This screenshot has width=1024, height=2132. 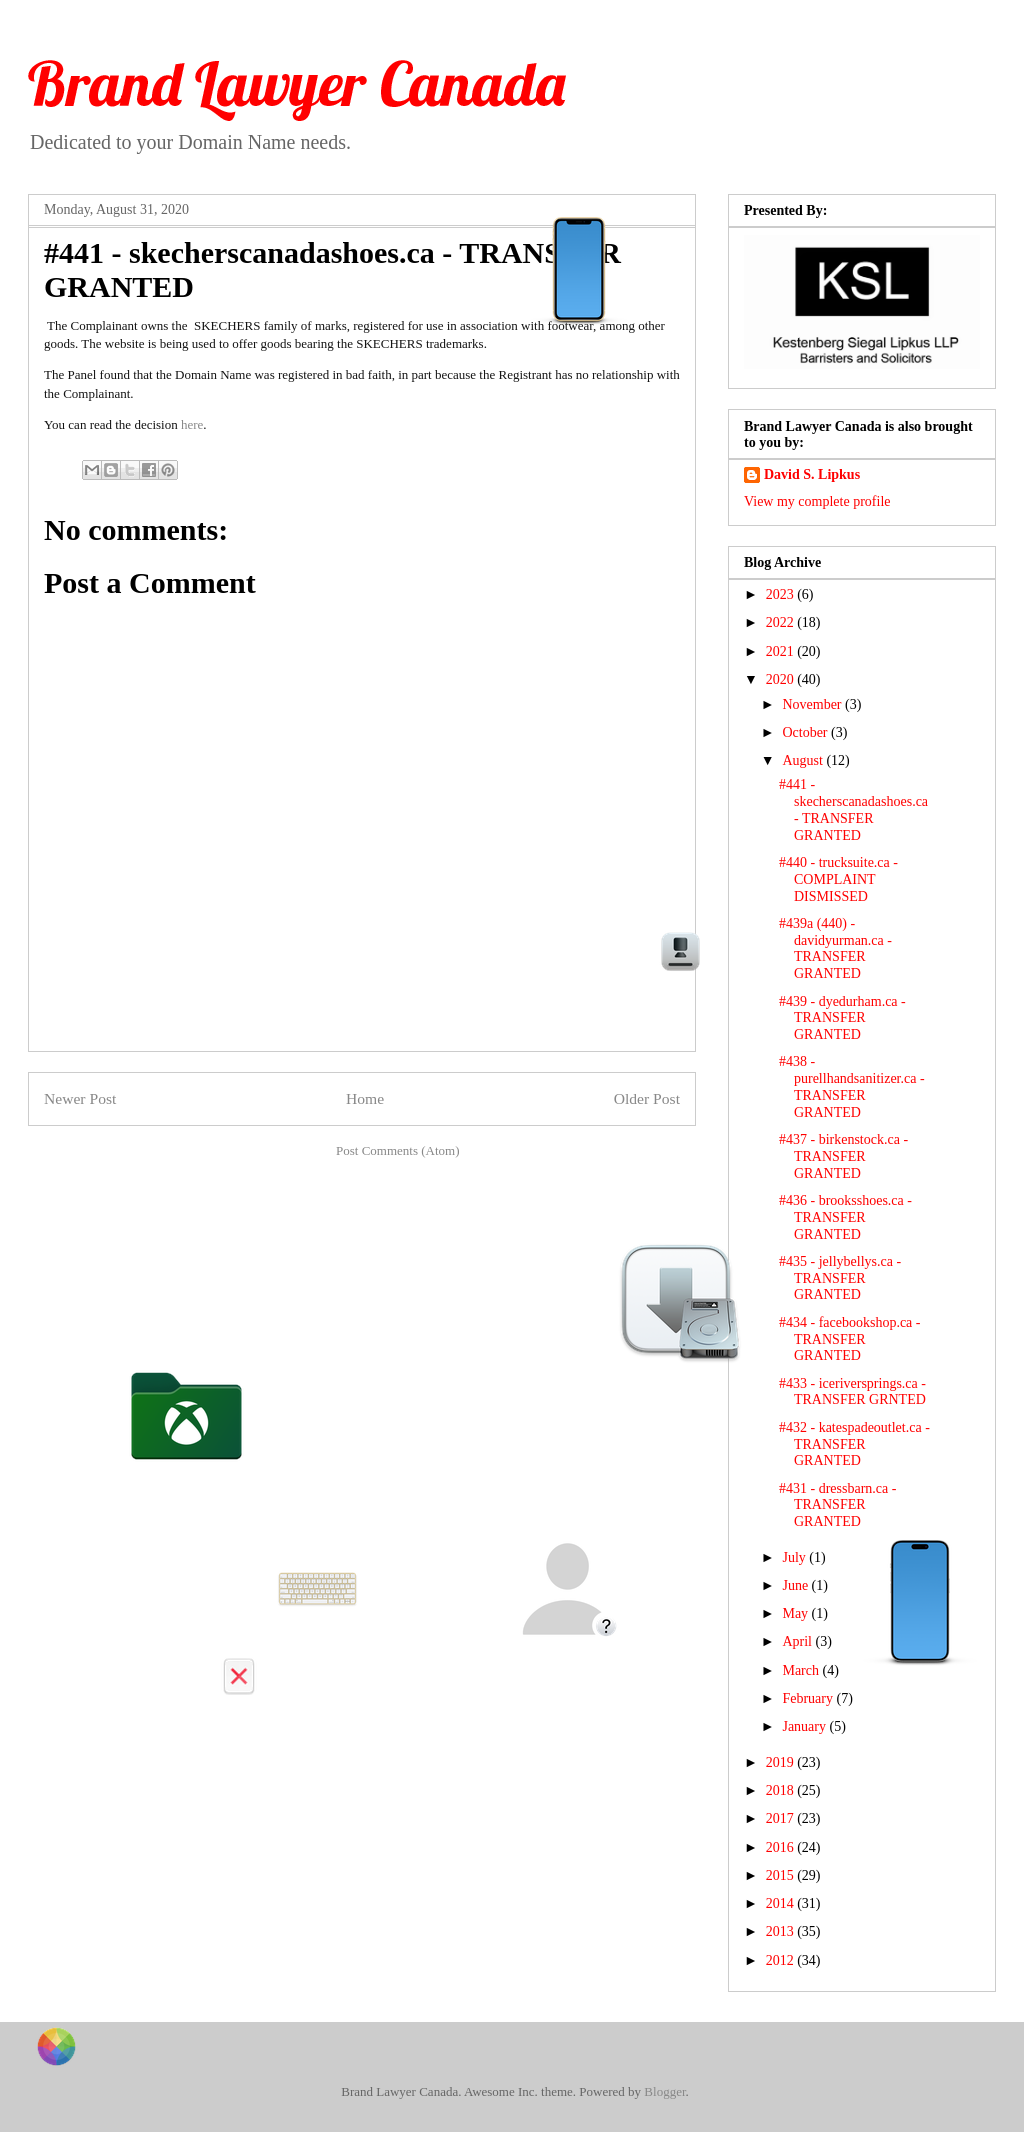 What do you see at coordinates (239, 1676) in the screenshot?
I see `indicates a broken or invalid symbolic link` at bounding box center [239, 1676].